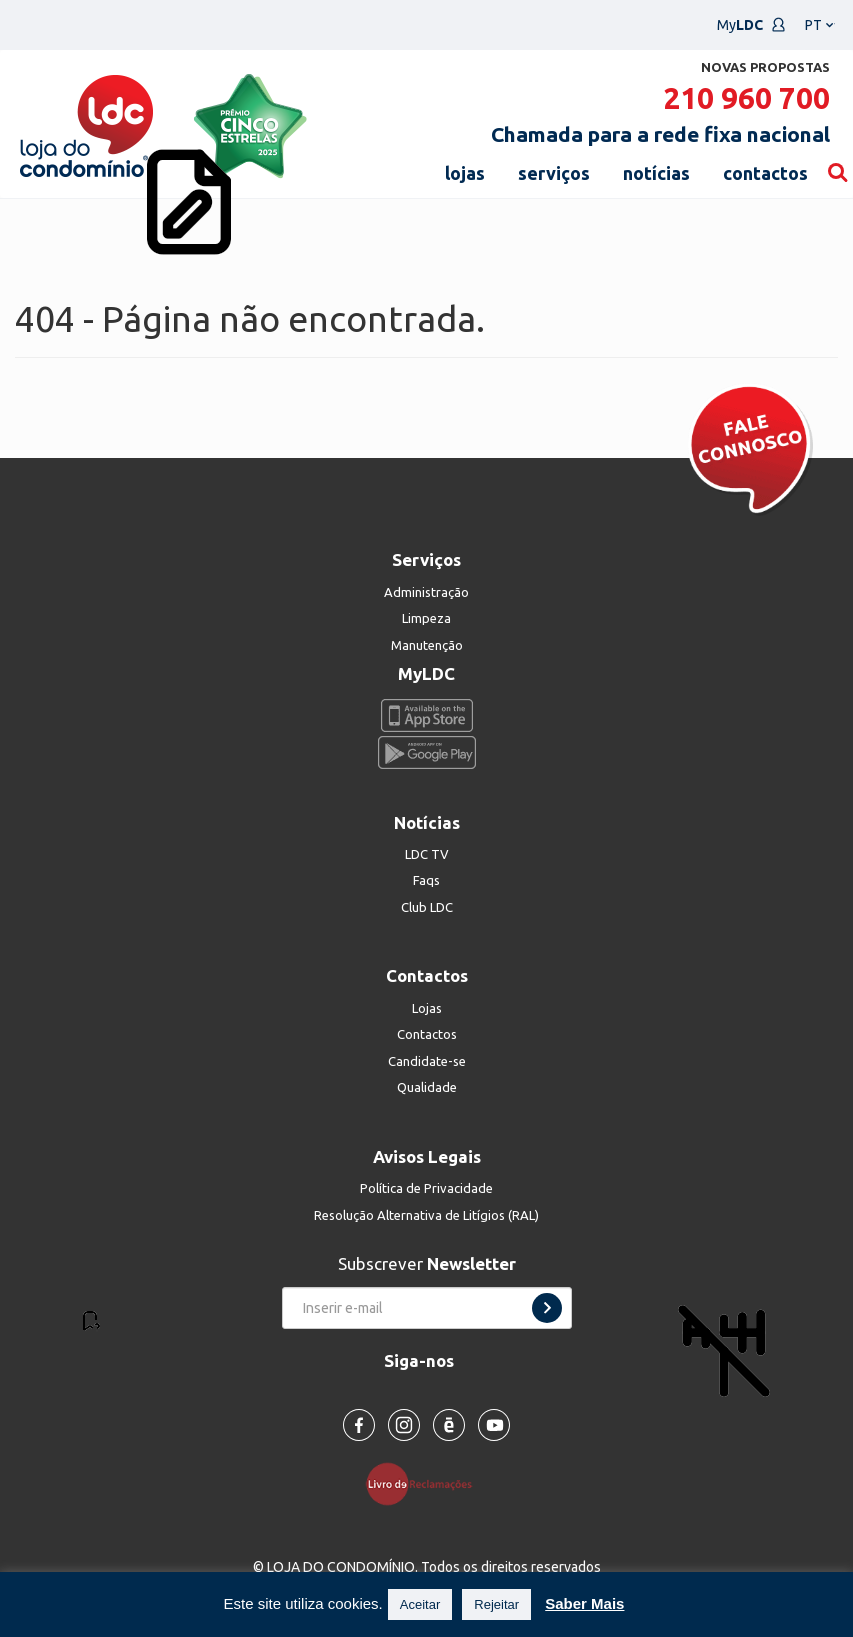 The image size is (853, 1637). Describe the element at coordinates (189, 202) in the screenshot. I see `edit this document` at that location.